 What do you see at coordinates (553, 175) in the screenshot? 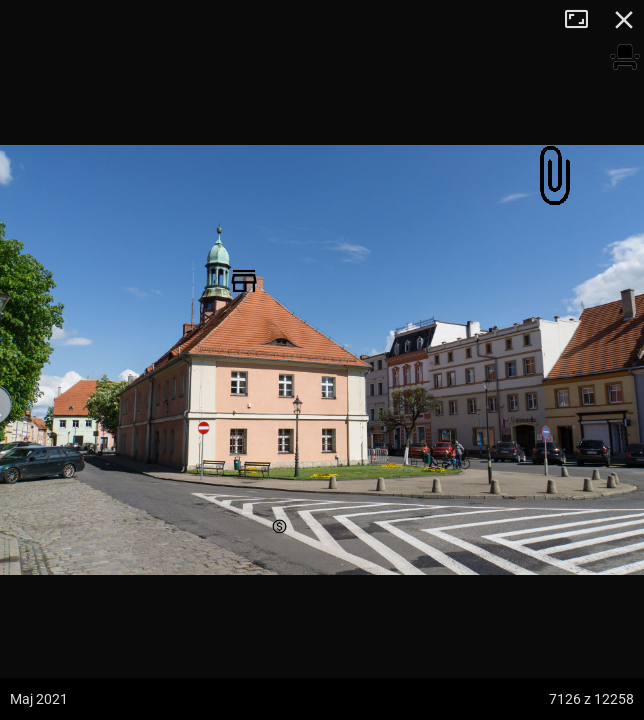
I see `attach a file to your message` at bounding box center [553, 175].